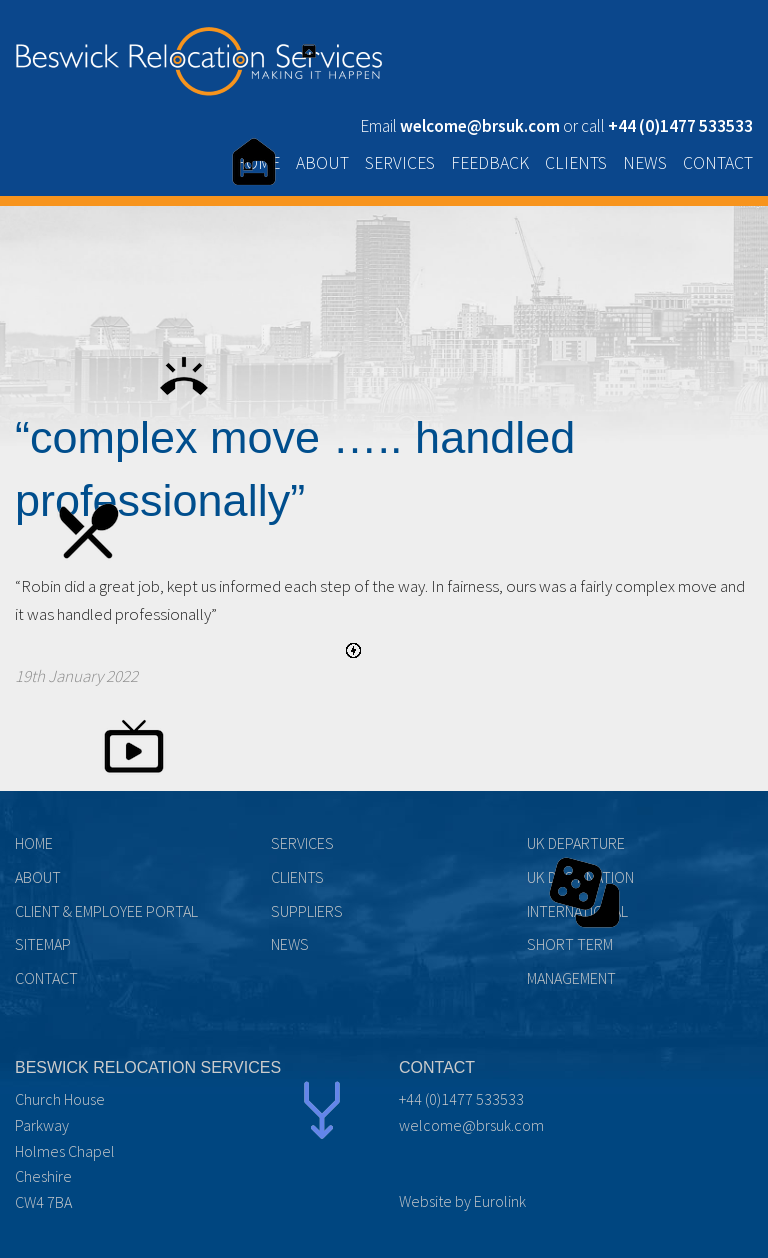 The height and width of the screenshot is (1258, 768). What do you see at coordinates (184, 377) in the screenshot?
I see `incoming call ringing` at bounding box center [184, 377].